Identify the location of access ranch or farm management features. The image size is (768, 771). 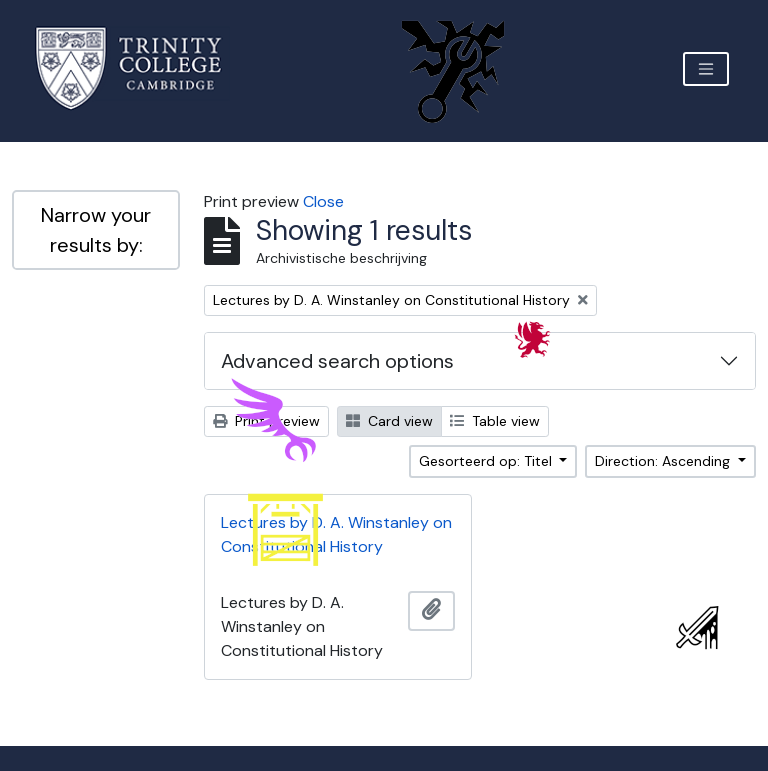
(285, 528).